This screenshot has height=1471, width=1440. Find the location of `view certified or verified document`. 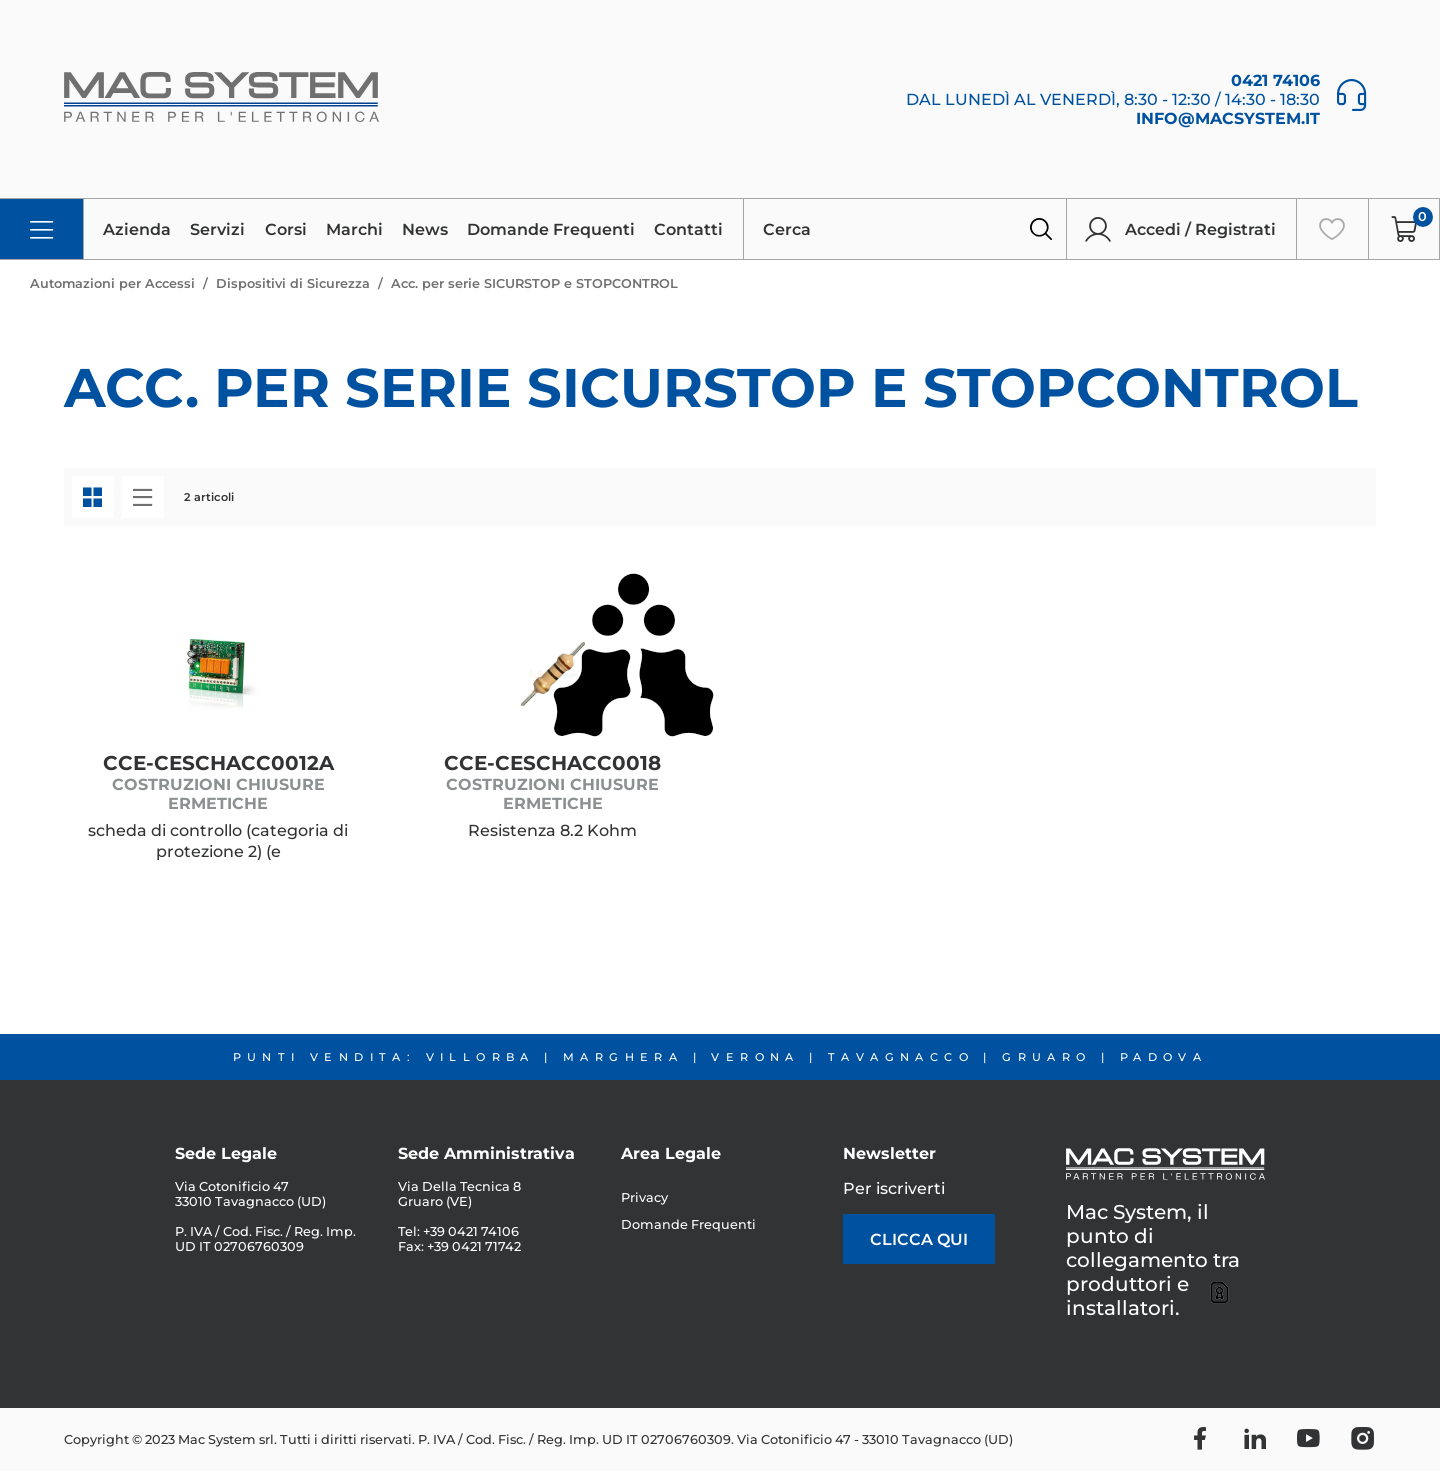

view certified or verified document is located at coordinates (1219, 1292).